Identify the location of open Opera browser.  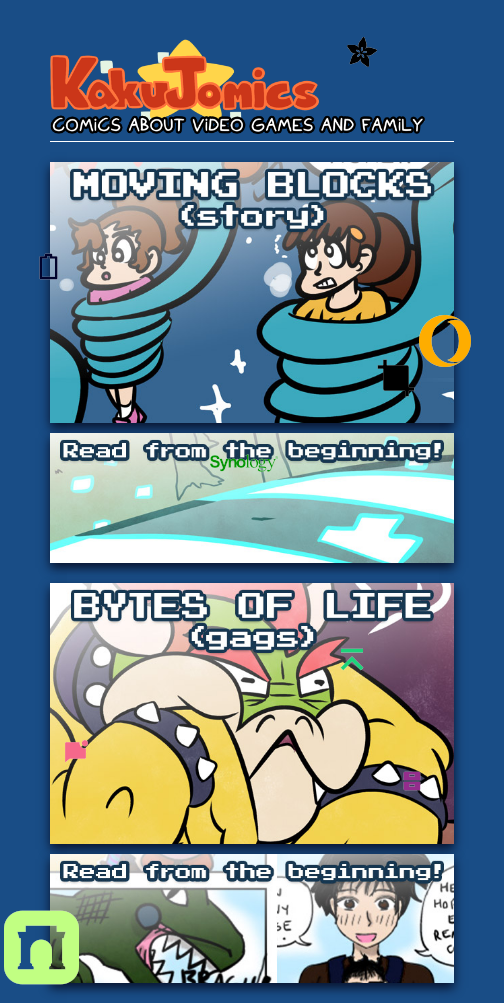
(445, 341).